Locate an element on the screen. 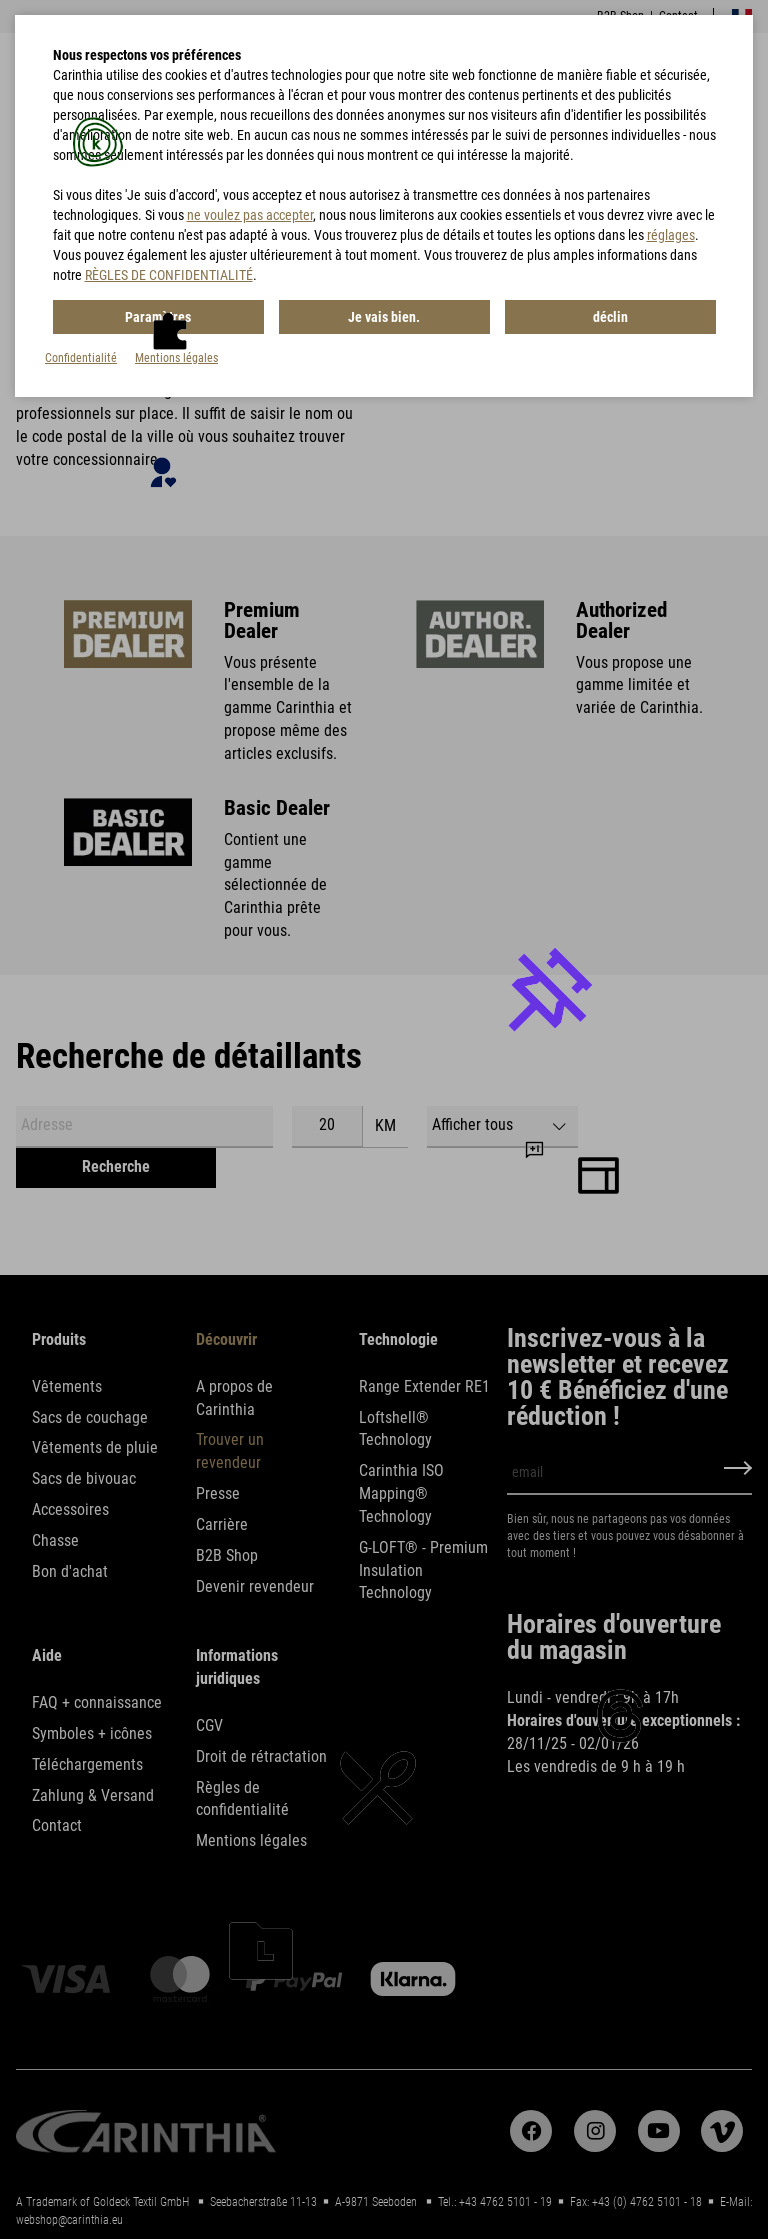  browse nearby restaurants is located at coordinates (377, 1785).